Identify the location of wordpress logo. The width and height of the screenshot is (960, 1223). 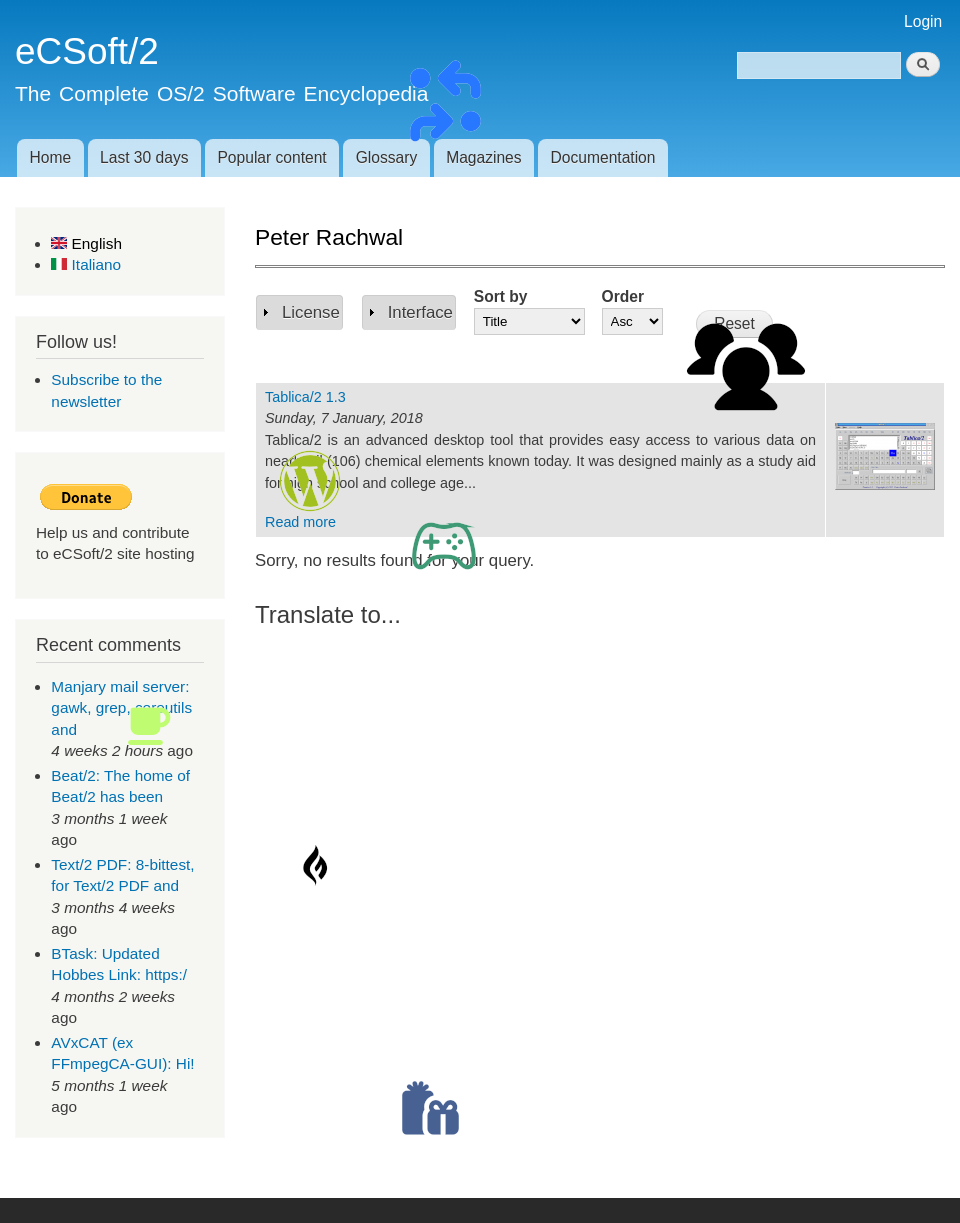
(310, 481).